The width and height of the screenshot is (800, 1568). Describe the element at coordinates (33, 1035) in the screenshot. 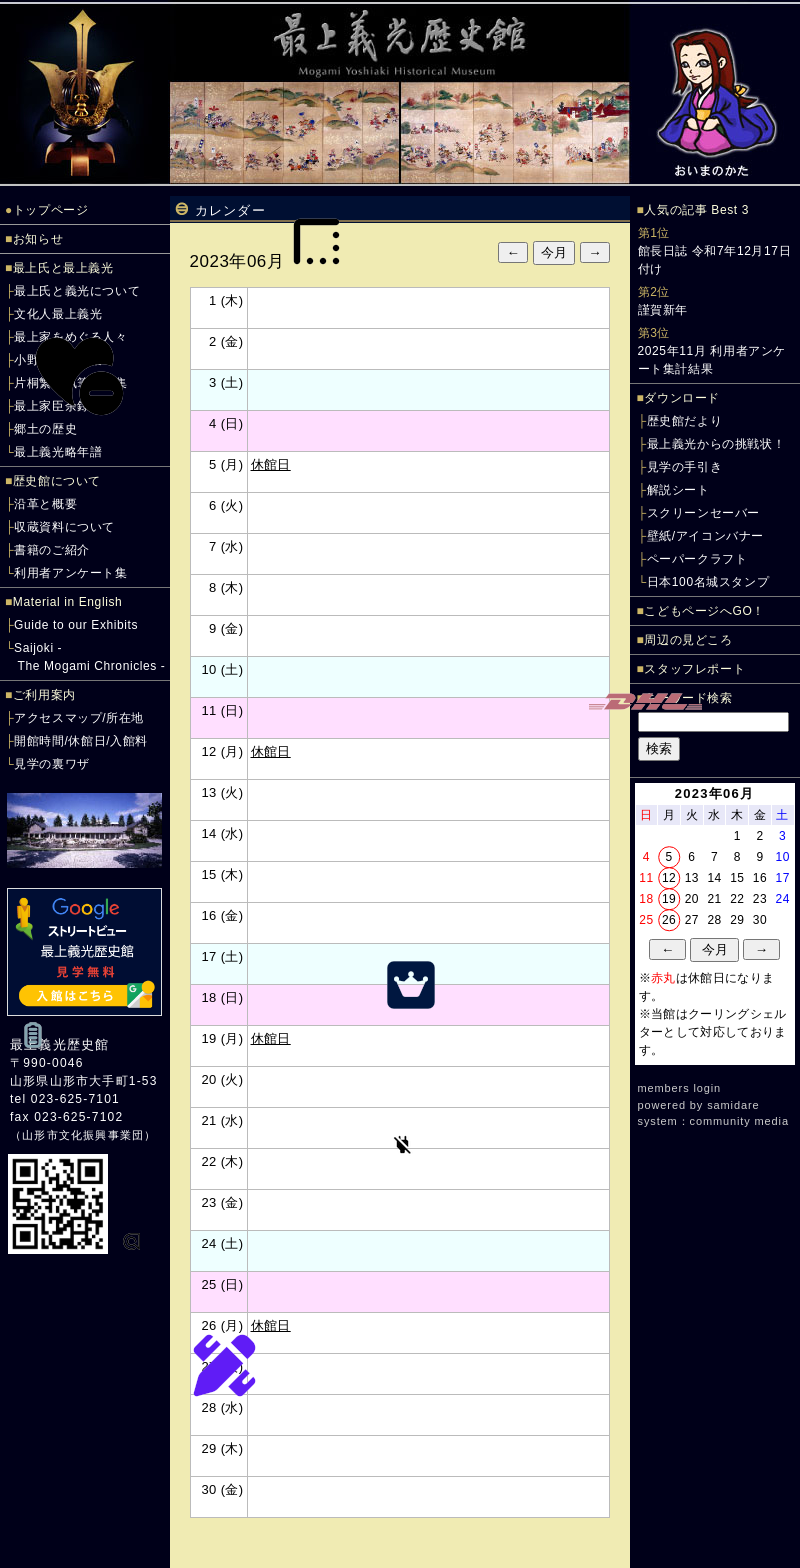

I see `indicates high battery level` at that location.